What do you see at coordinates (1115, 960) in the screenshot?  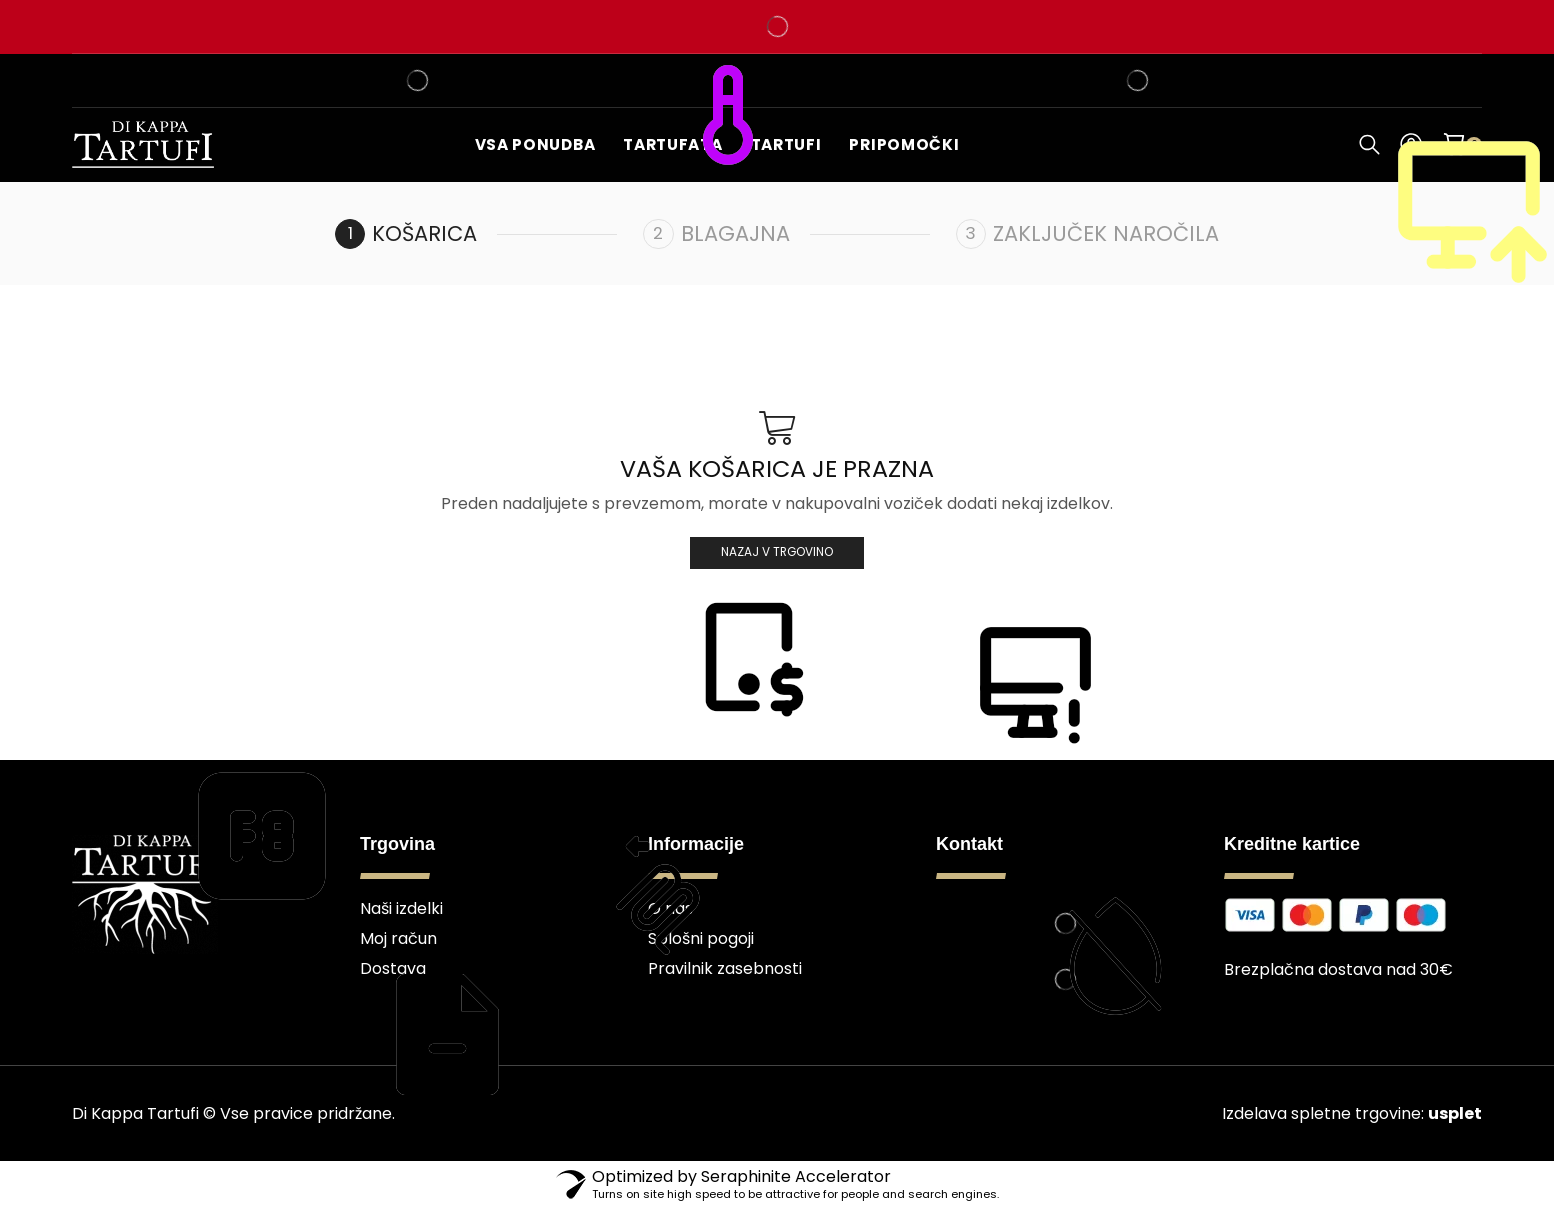 I see `disable water or liquid detection` at bounding box center [1115, 960].